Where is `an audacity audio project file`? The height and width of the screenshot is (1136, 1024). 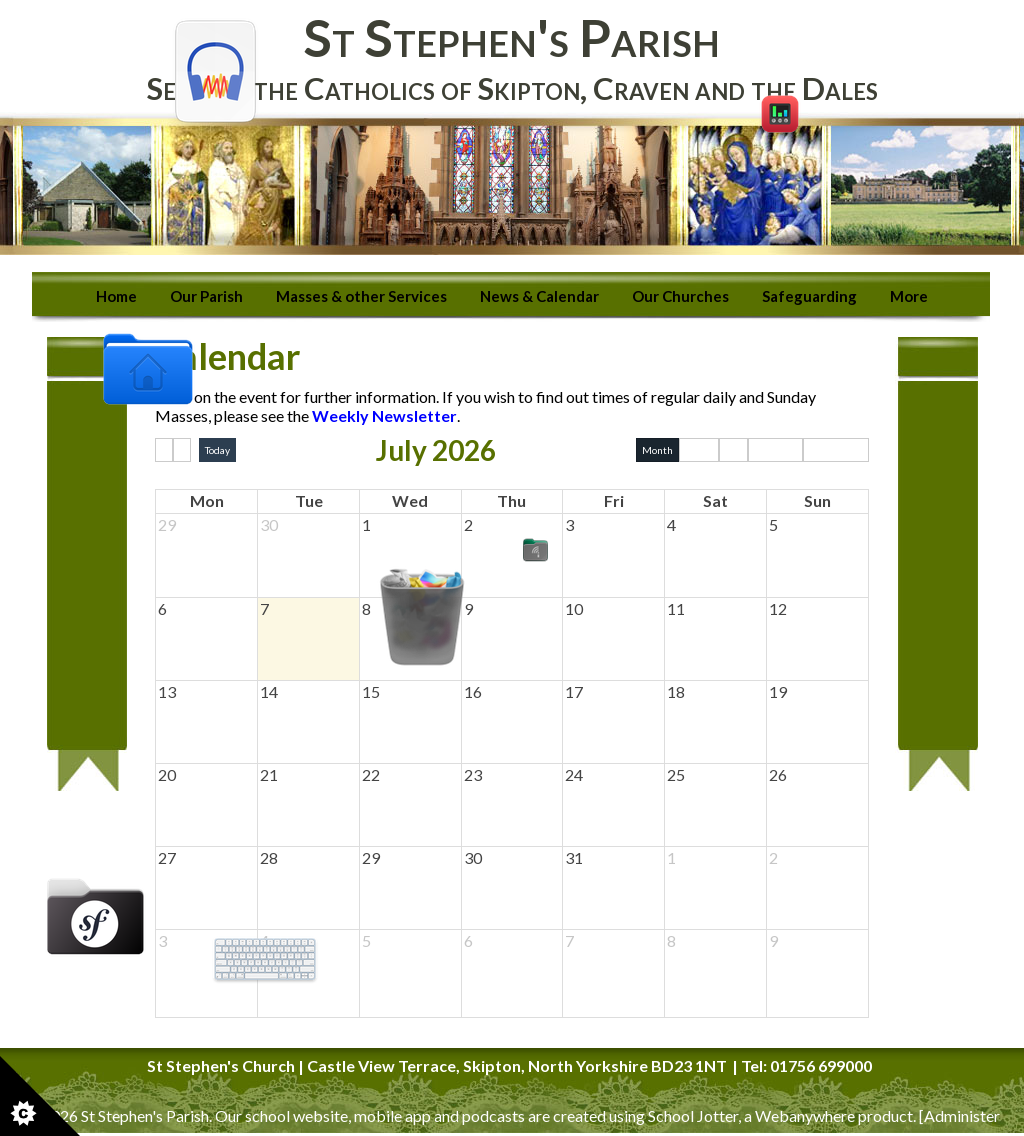
an audacity audio project file is located at coordinates (215, 71).